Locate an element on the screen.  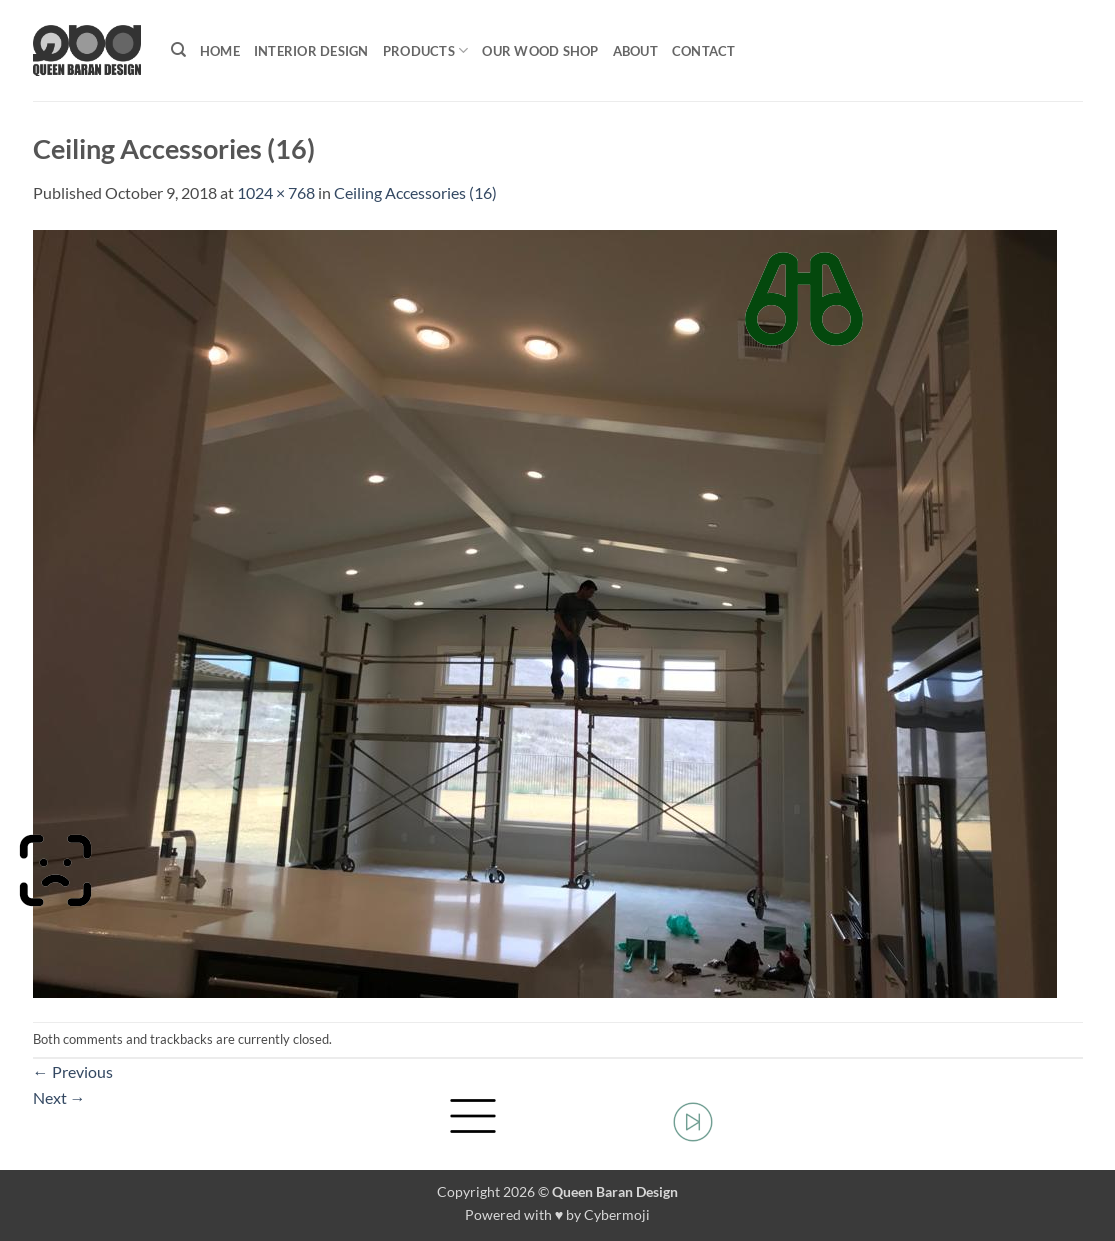
skip to the next track is located at coordinates (693, 1122).